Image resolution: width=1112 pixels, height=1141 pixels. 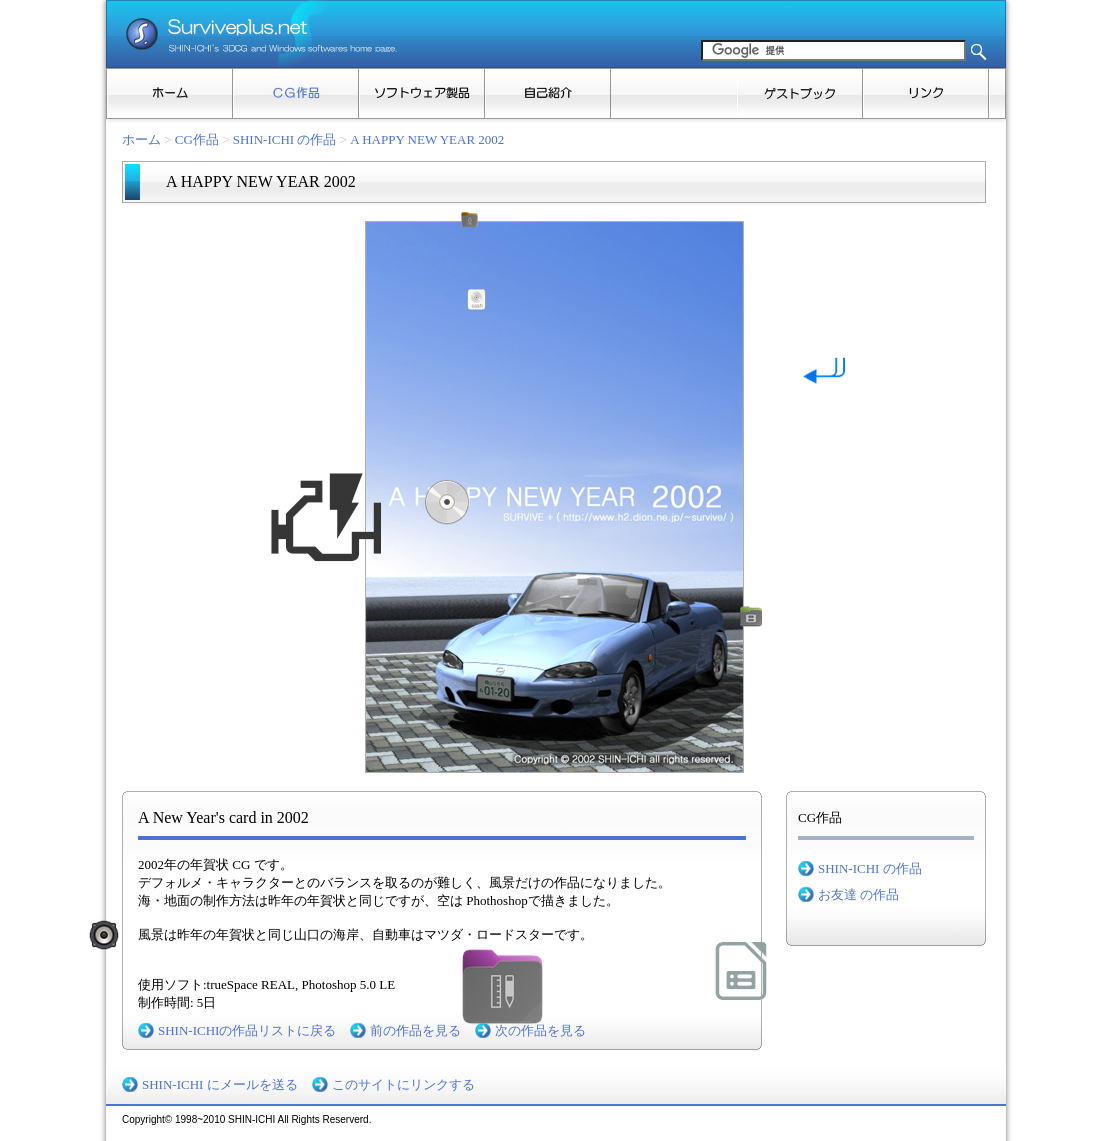 I want to click on indicates a CD-R or writable disc drive, so click(x=447, y=502).